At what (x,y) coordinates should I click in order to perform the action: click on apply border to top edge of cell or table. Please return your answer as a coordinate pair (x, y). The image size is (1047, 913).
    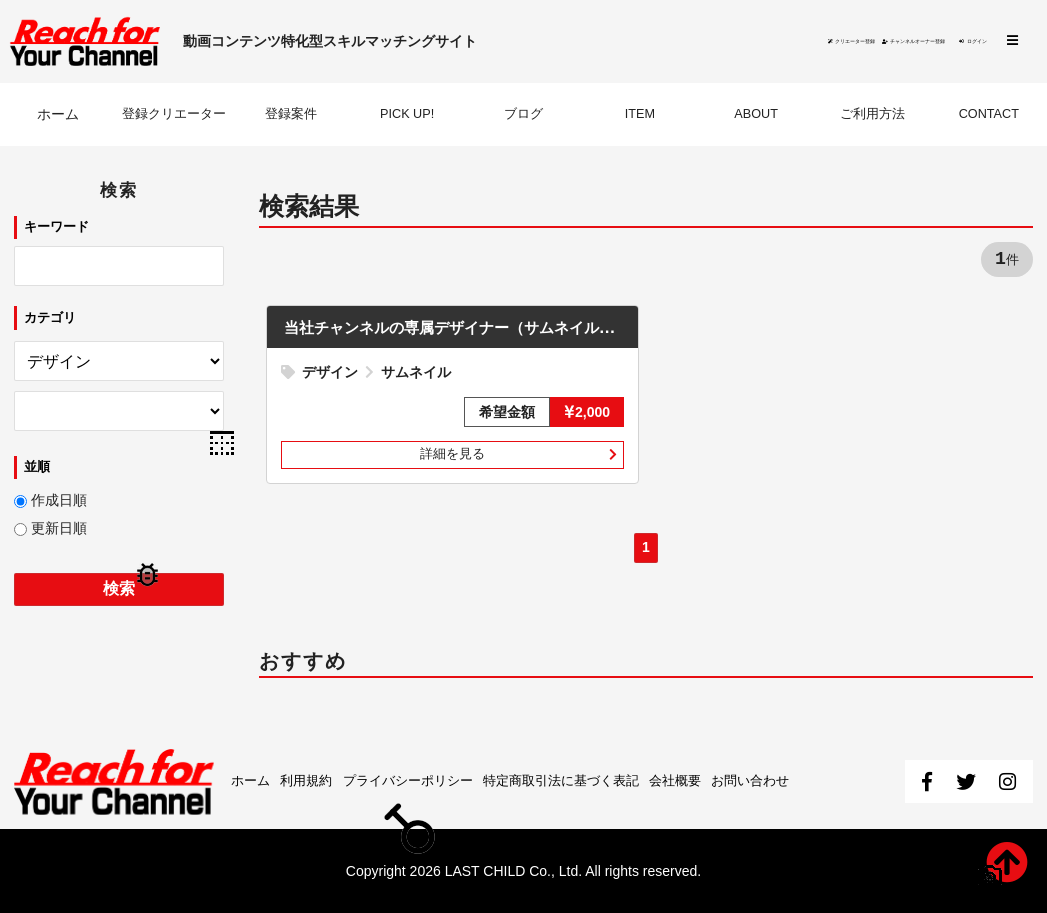
    Looking at the image, I should click on (222, 443).